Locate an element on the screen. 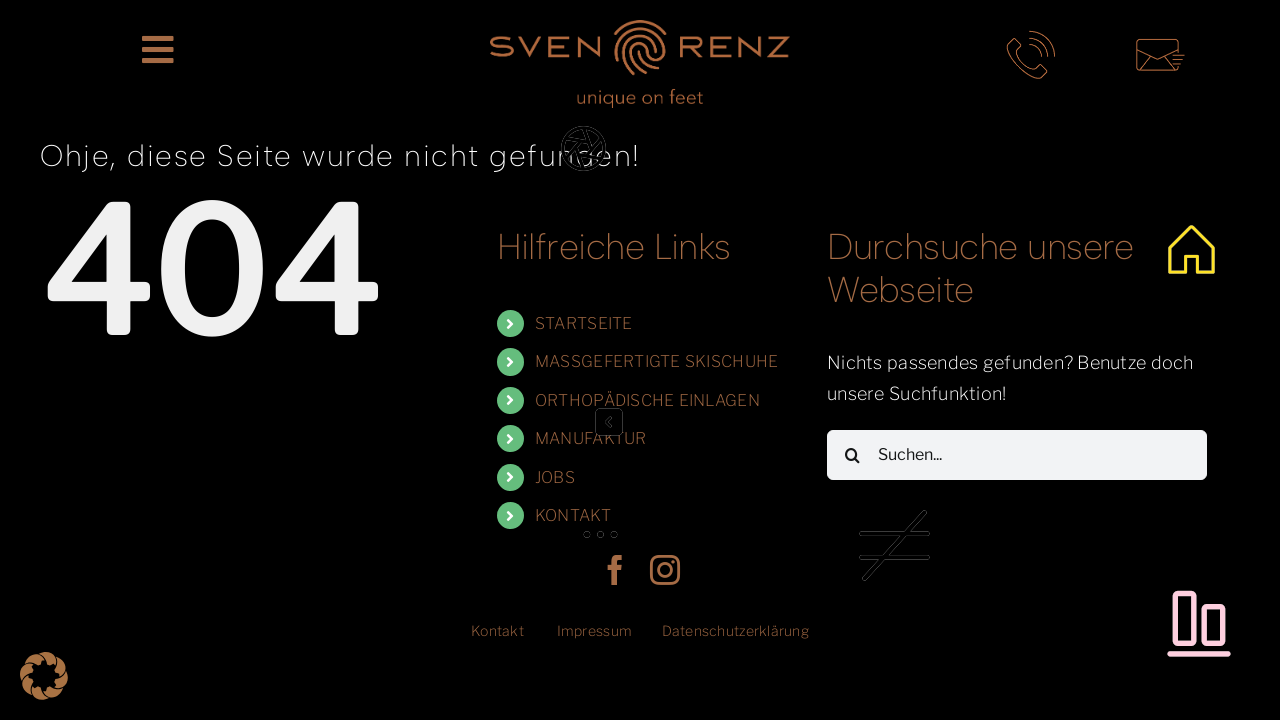  open more options menu is located at coordinates (600, 534).